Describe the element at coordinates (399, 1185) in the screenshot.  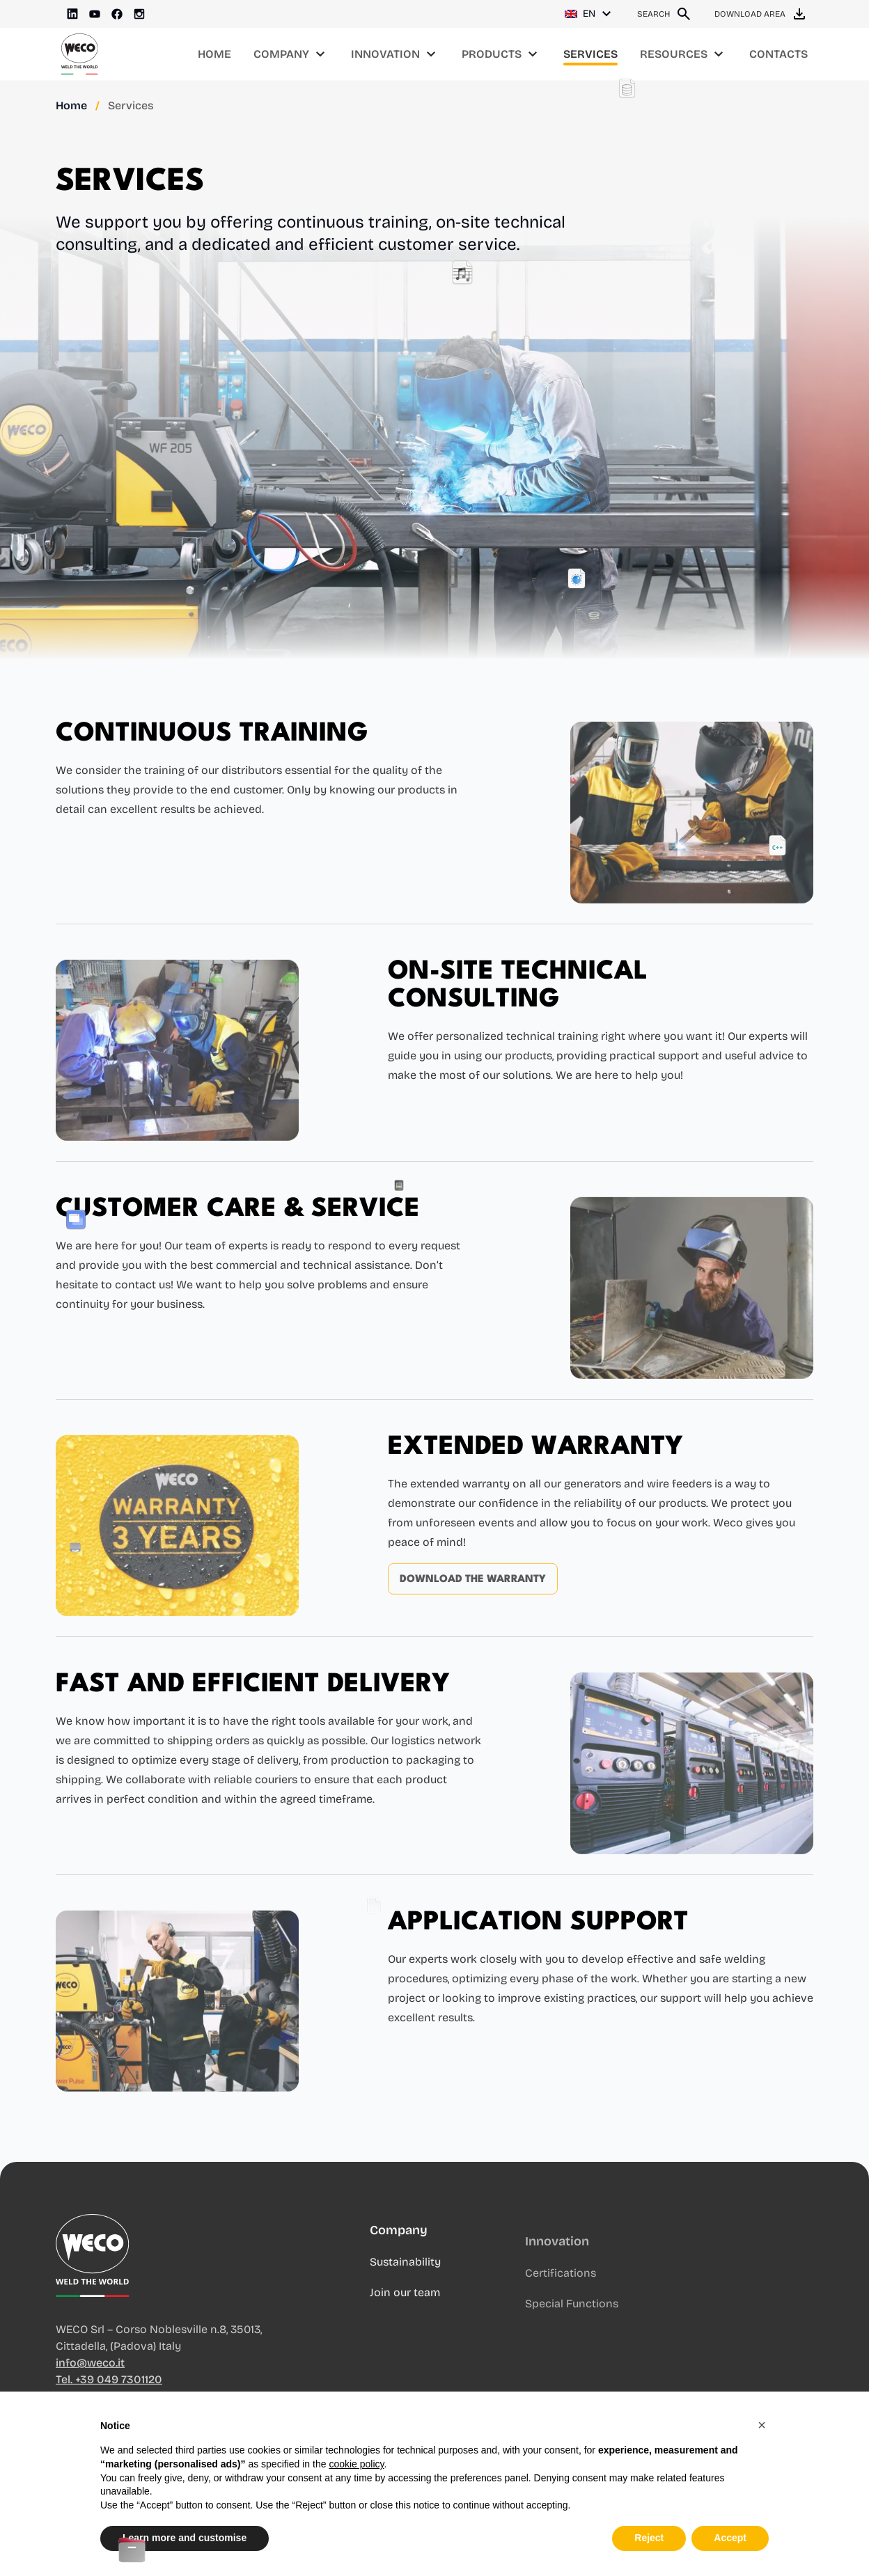
I see `sega genesis 32x rom file` at that location.